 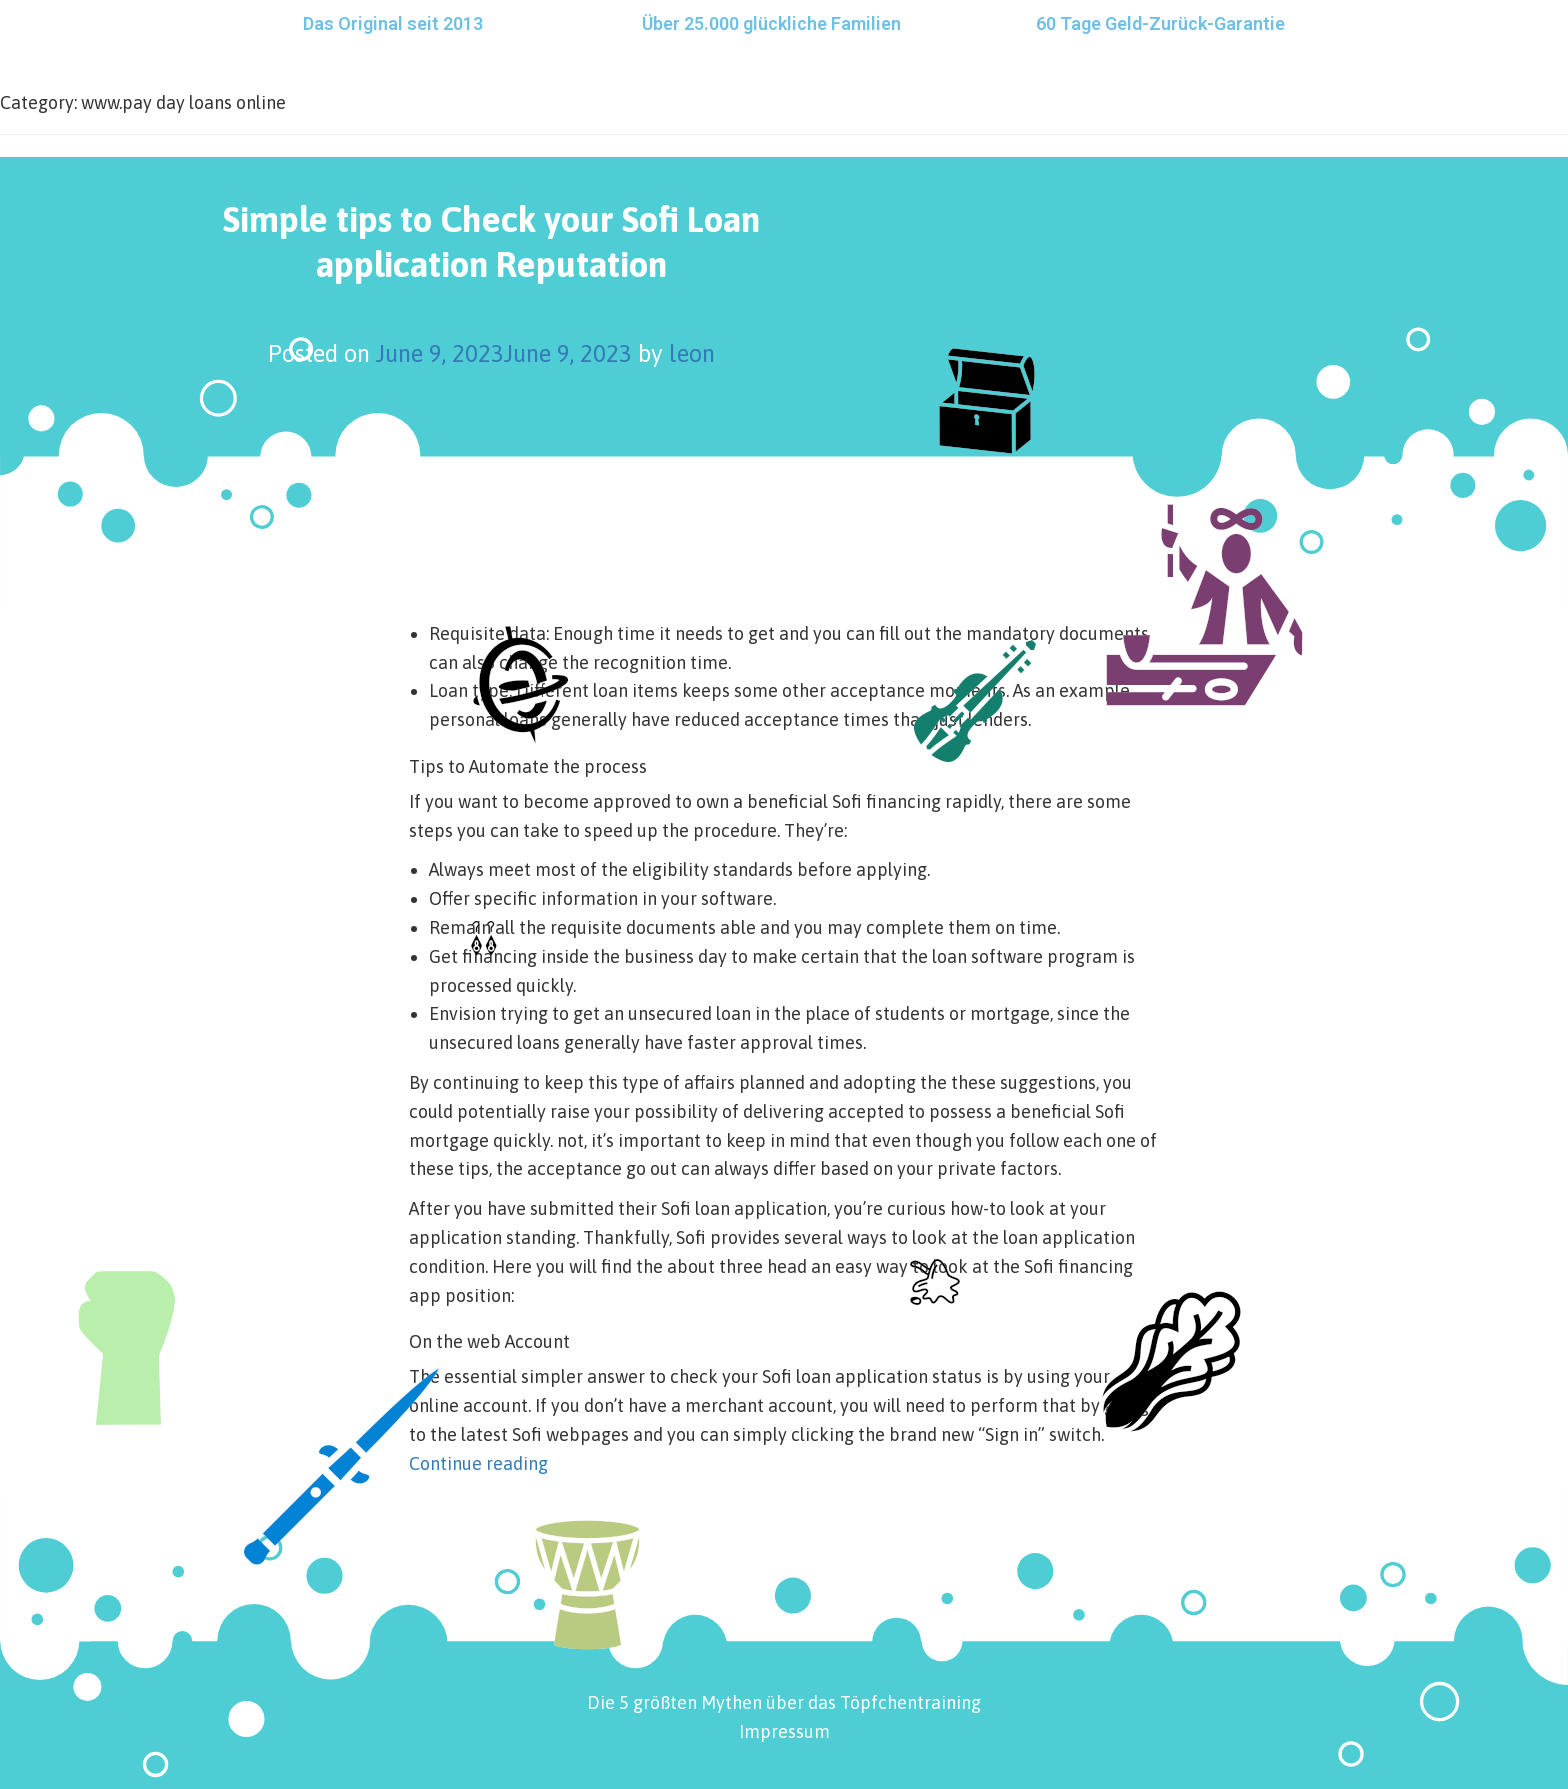 What do you see at coordinates (987, 401) in the screenshot?
I see `open treasure chest to collect rewards` at bounding box center [987, 401].